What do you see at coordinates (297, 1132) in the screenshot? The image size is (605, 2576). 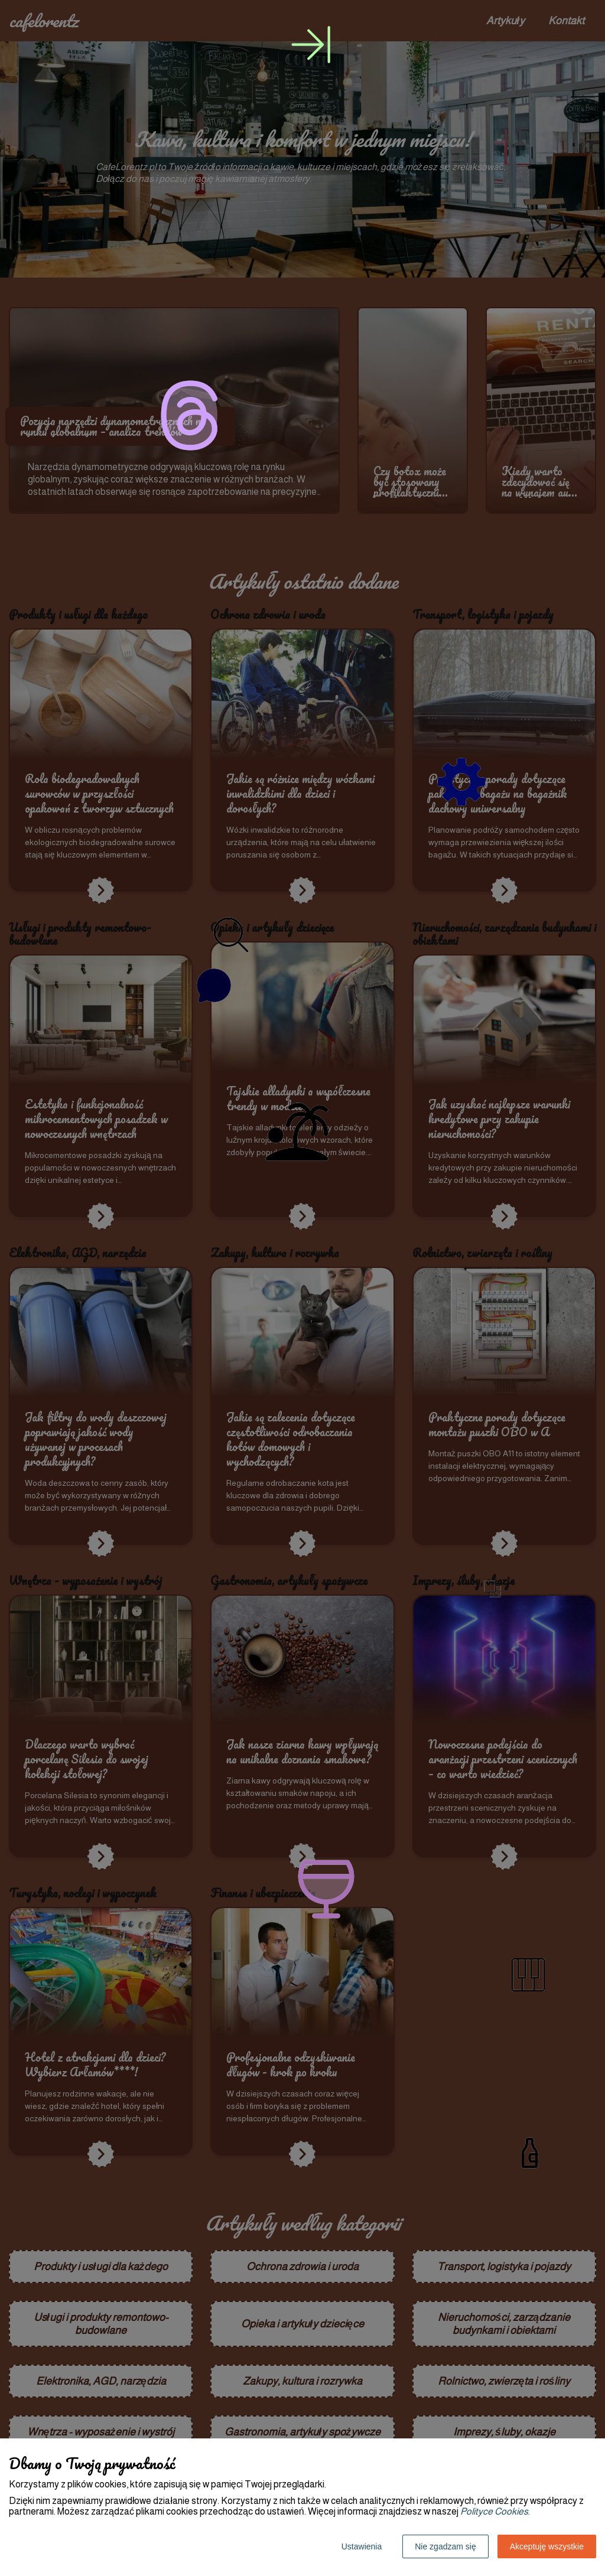 I see `view tropical or vacation-related content` at bounding box center [297, 1132].